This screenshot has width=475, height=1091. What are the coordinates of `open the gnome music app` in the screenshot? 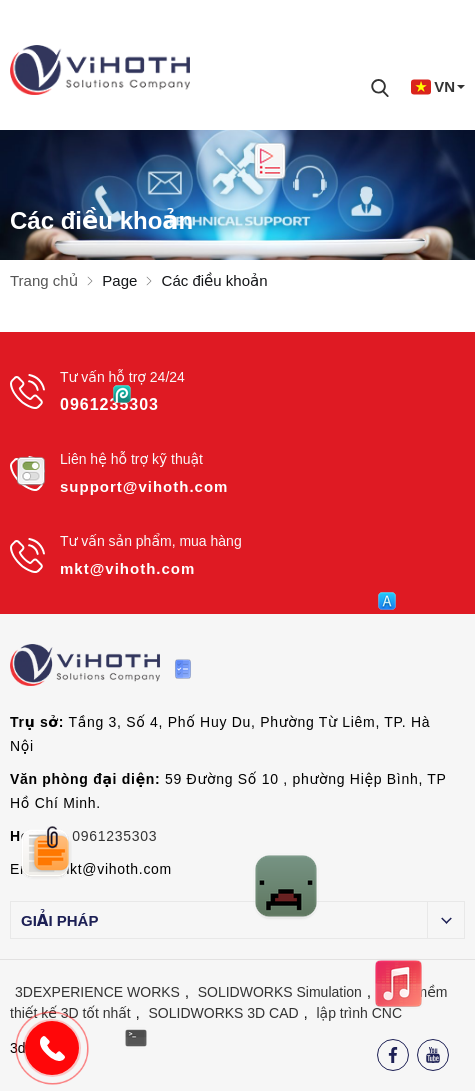 It's located at (398, 983).